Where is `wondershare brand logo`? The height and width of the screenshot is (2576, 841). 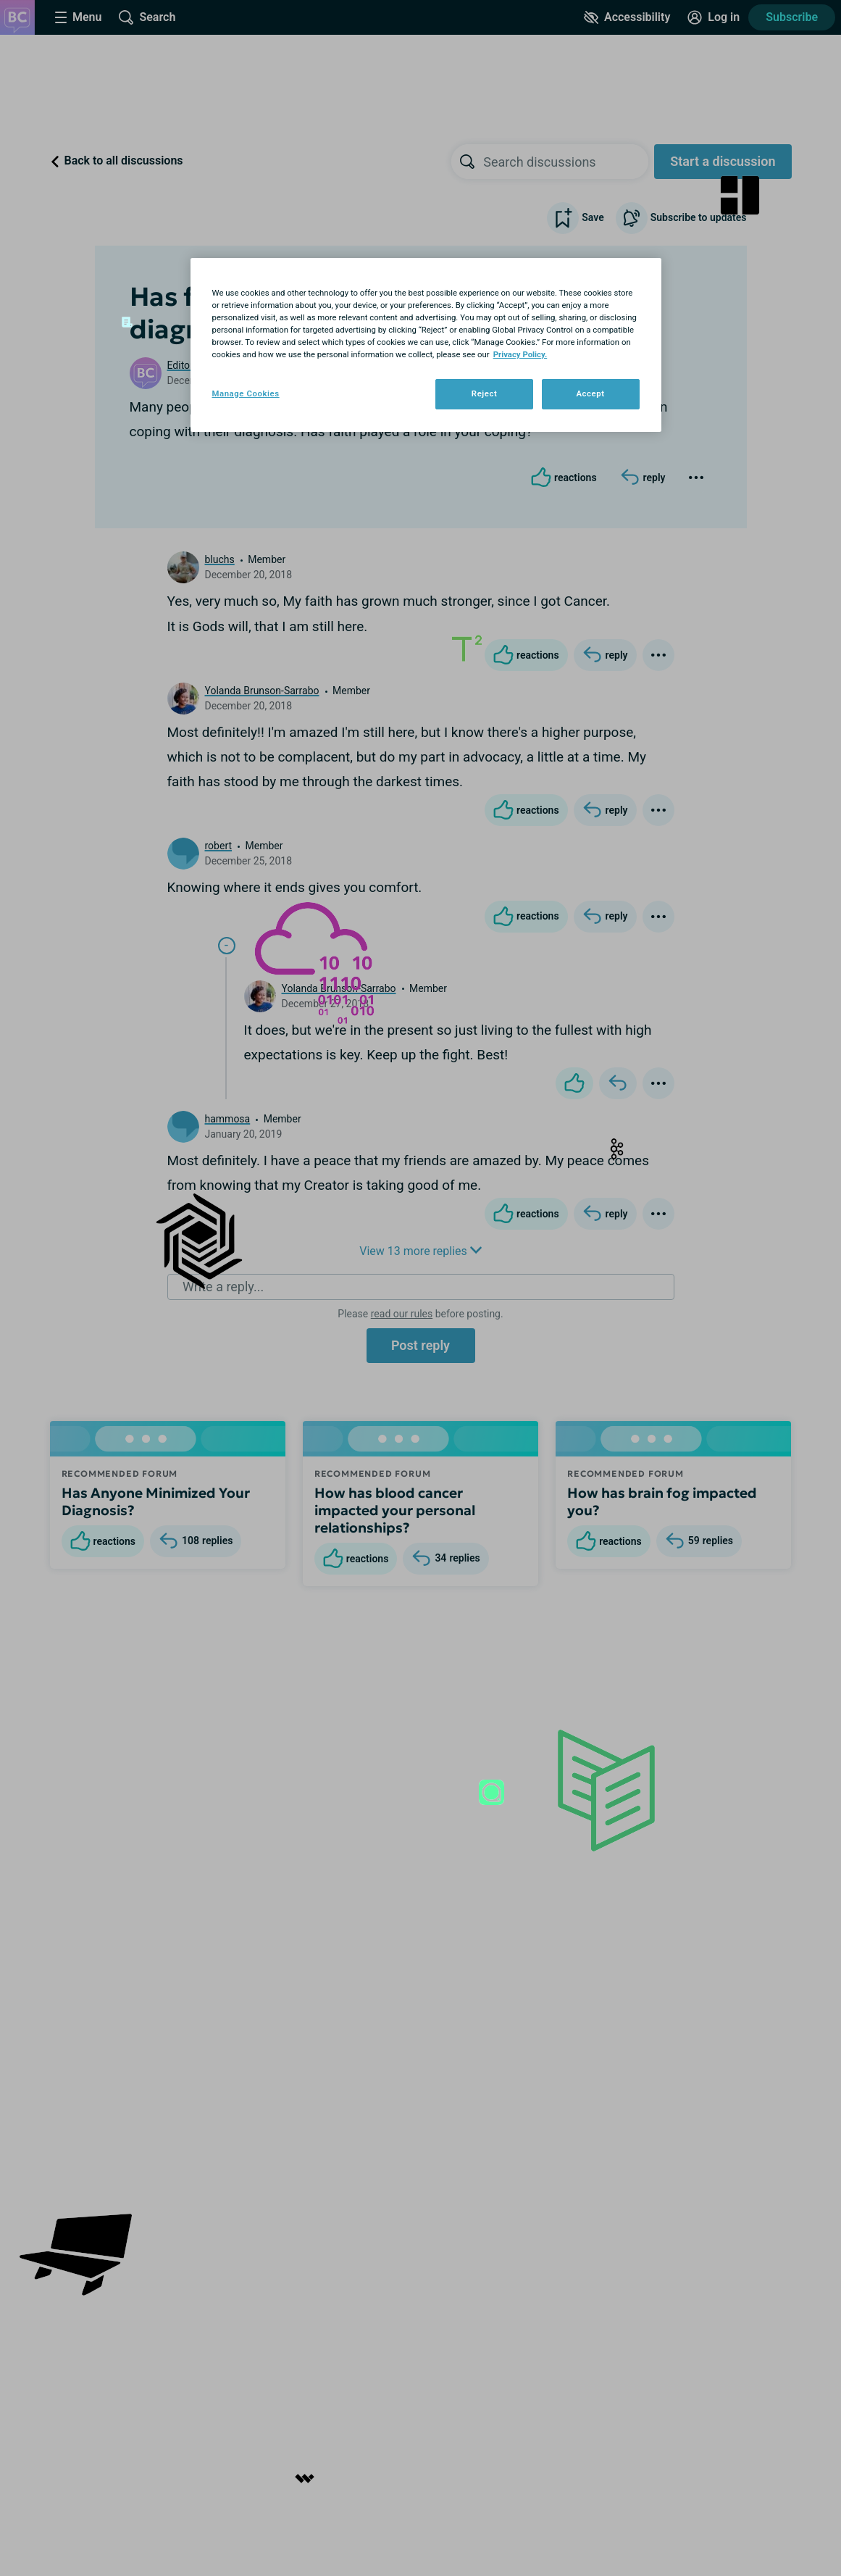
wondershare brand logo is located at coordinates (304, 2478).